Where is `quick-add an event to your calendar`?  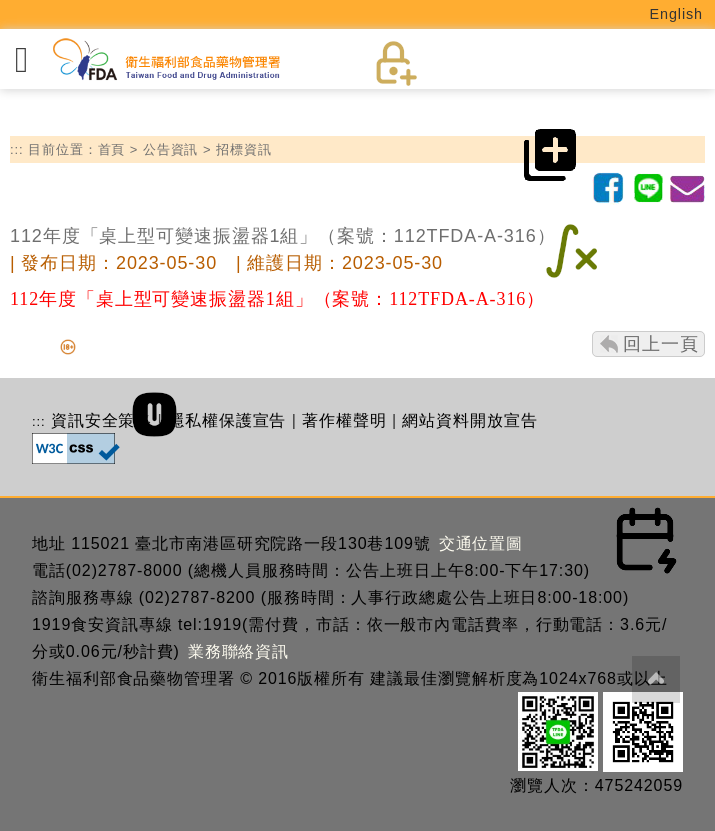
quick-add an event to your calendar is located at coordinates (645, 539).